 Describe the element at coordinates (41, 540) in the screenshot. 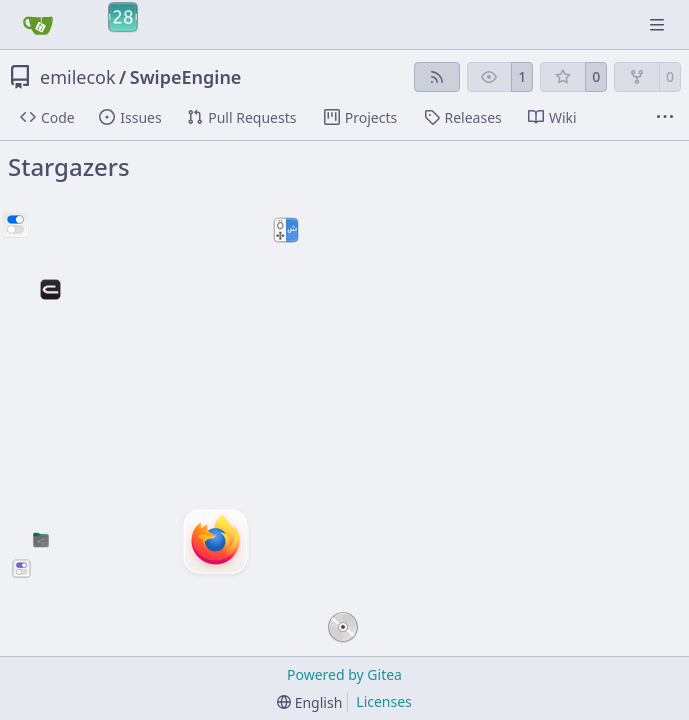

I see `open your public shared folder` at that location.